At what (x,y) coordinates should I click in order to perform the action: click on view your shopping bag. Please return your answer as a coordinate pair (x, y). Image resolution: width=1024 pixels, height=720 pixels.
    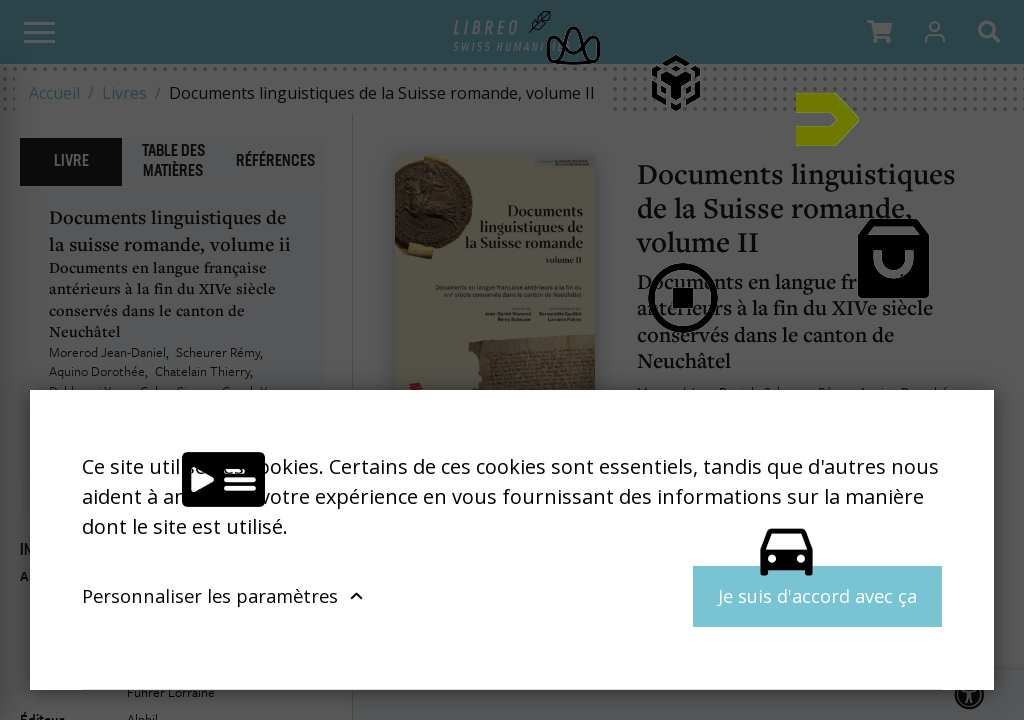
    Looking at the image, I should click on (893, 258).